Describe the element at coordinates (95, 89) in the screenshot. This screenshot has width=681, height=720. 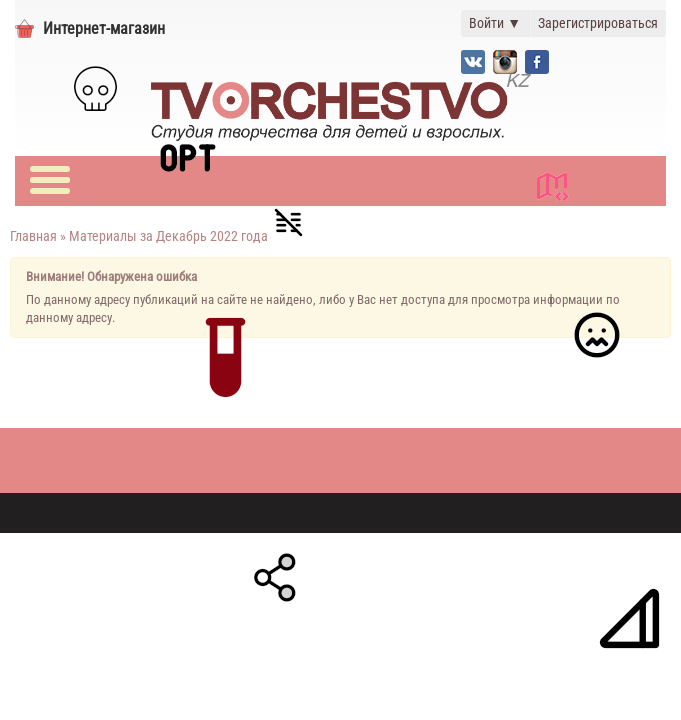
I see `indicates dangerous or hazardous content` at that location.